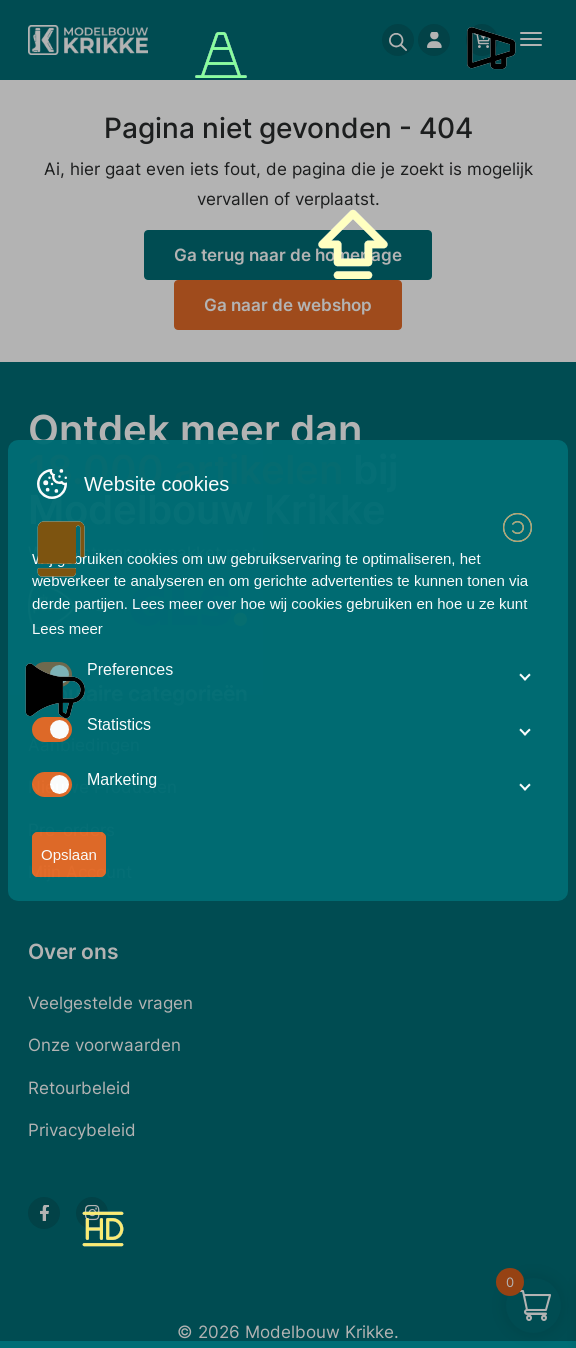 The image size is (576, 1348). Describe the element at coordinates (489, 49) in the screenshot. I see `make an announcement or broadcast` at that location.